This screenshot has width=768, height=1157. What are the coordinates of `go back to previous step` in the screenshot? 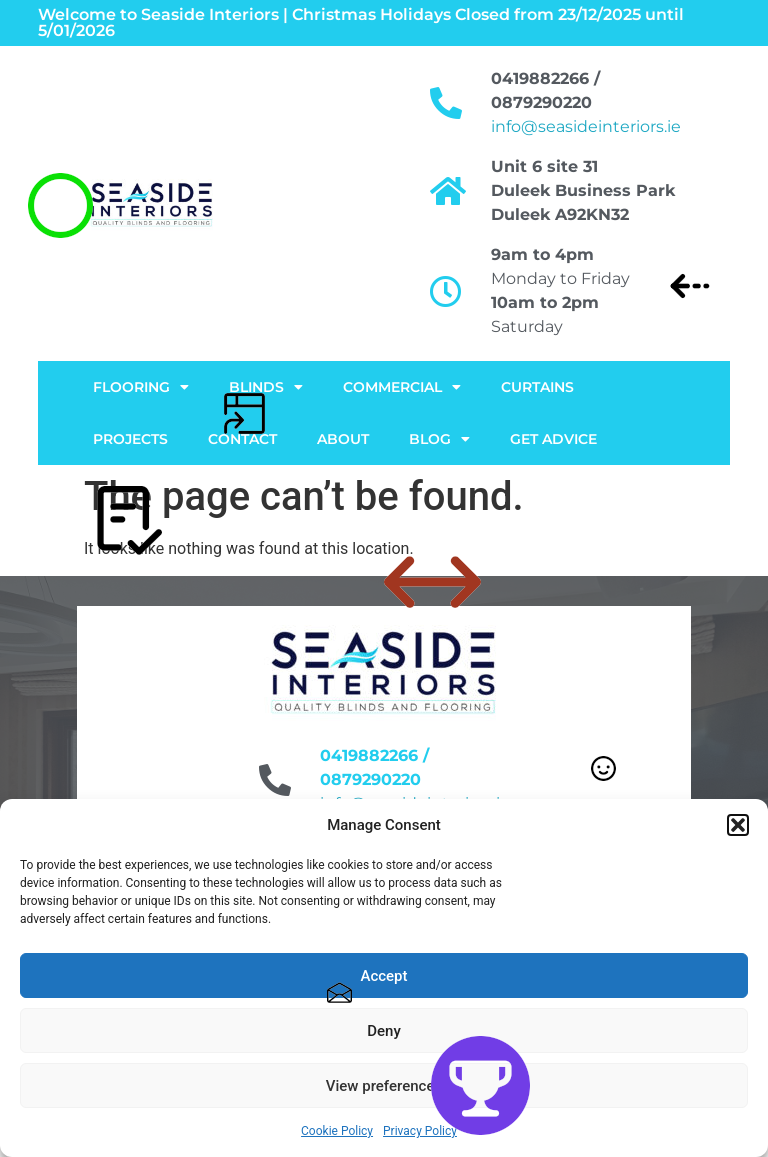 It's located at (690, 286).